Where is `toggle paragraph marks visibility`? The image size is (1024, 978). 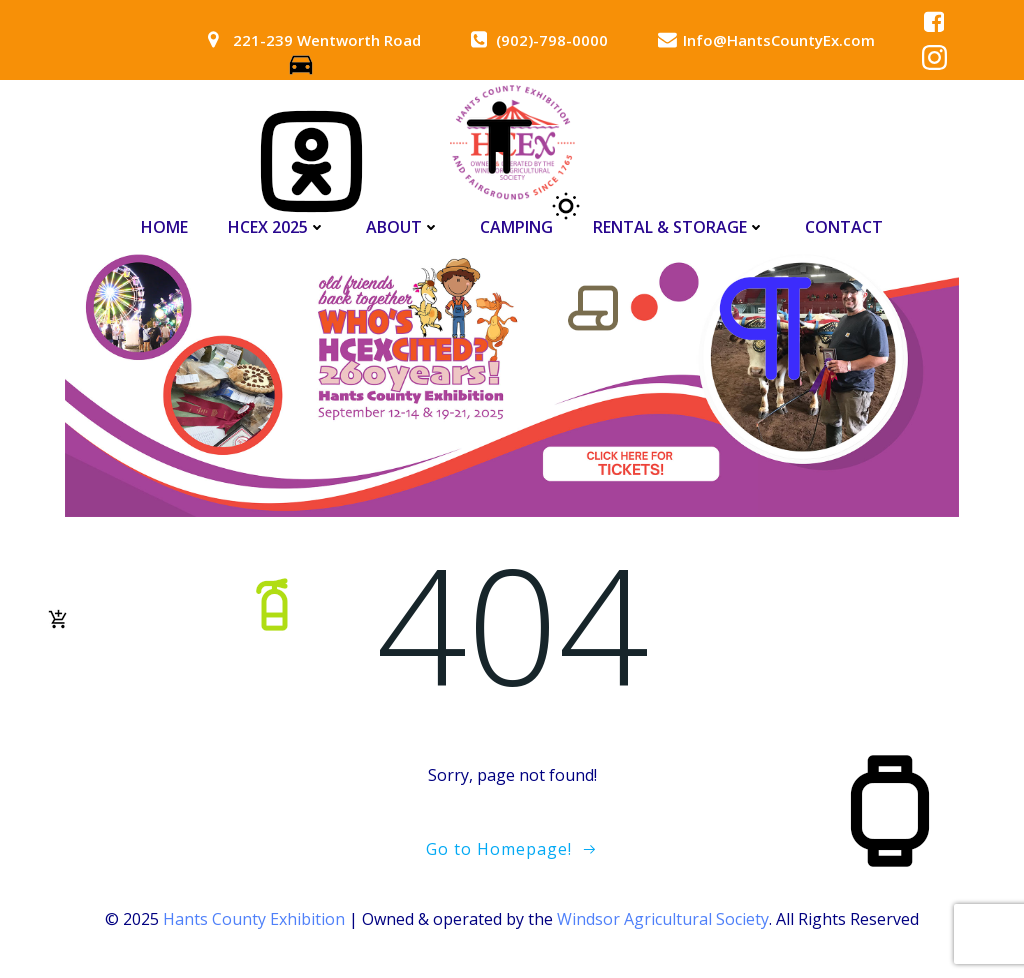 toggle paragraph marks visibility is located at coordinates (765, 328).